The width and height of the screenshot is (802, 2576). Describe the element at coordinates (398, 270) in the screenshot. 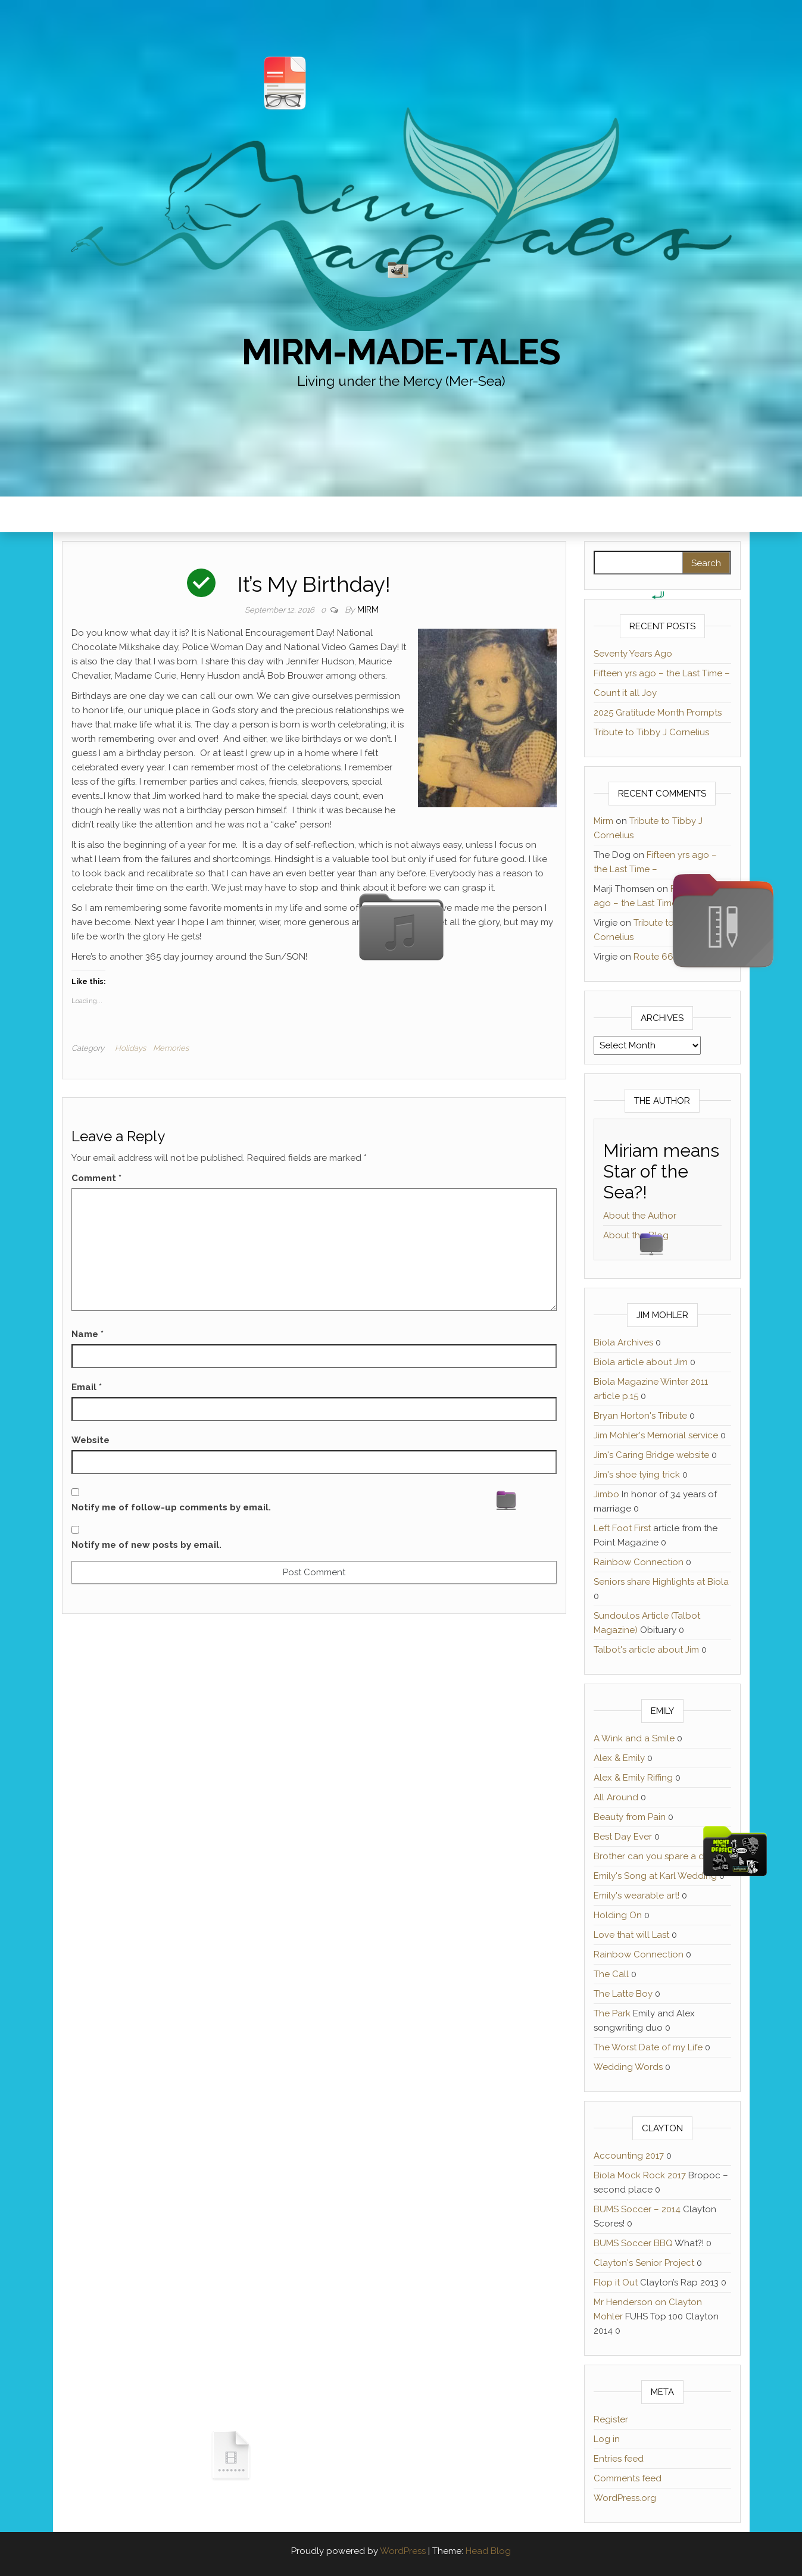

I see `open GIMP project files folder` at that location.